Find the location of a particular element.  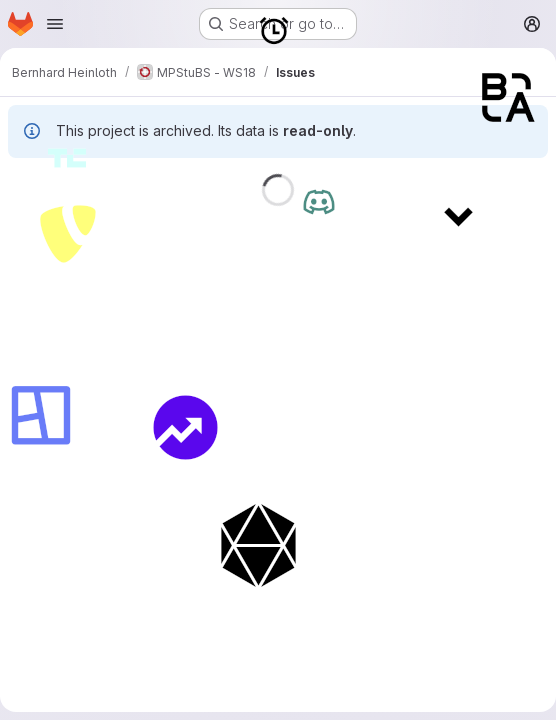

switch between languages or translation mode is located at coordinates (506, 97).